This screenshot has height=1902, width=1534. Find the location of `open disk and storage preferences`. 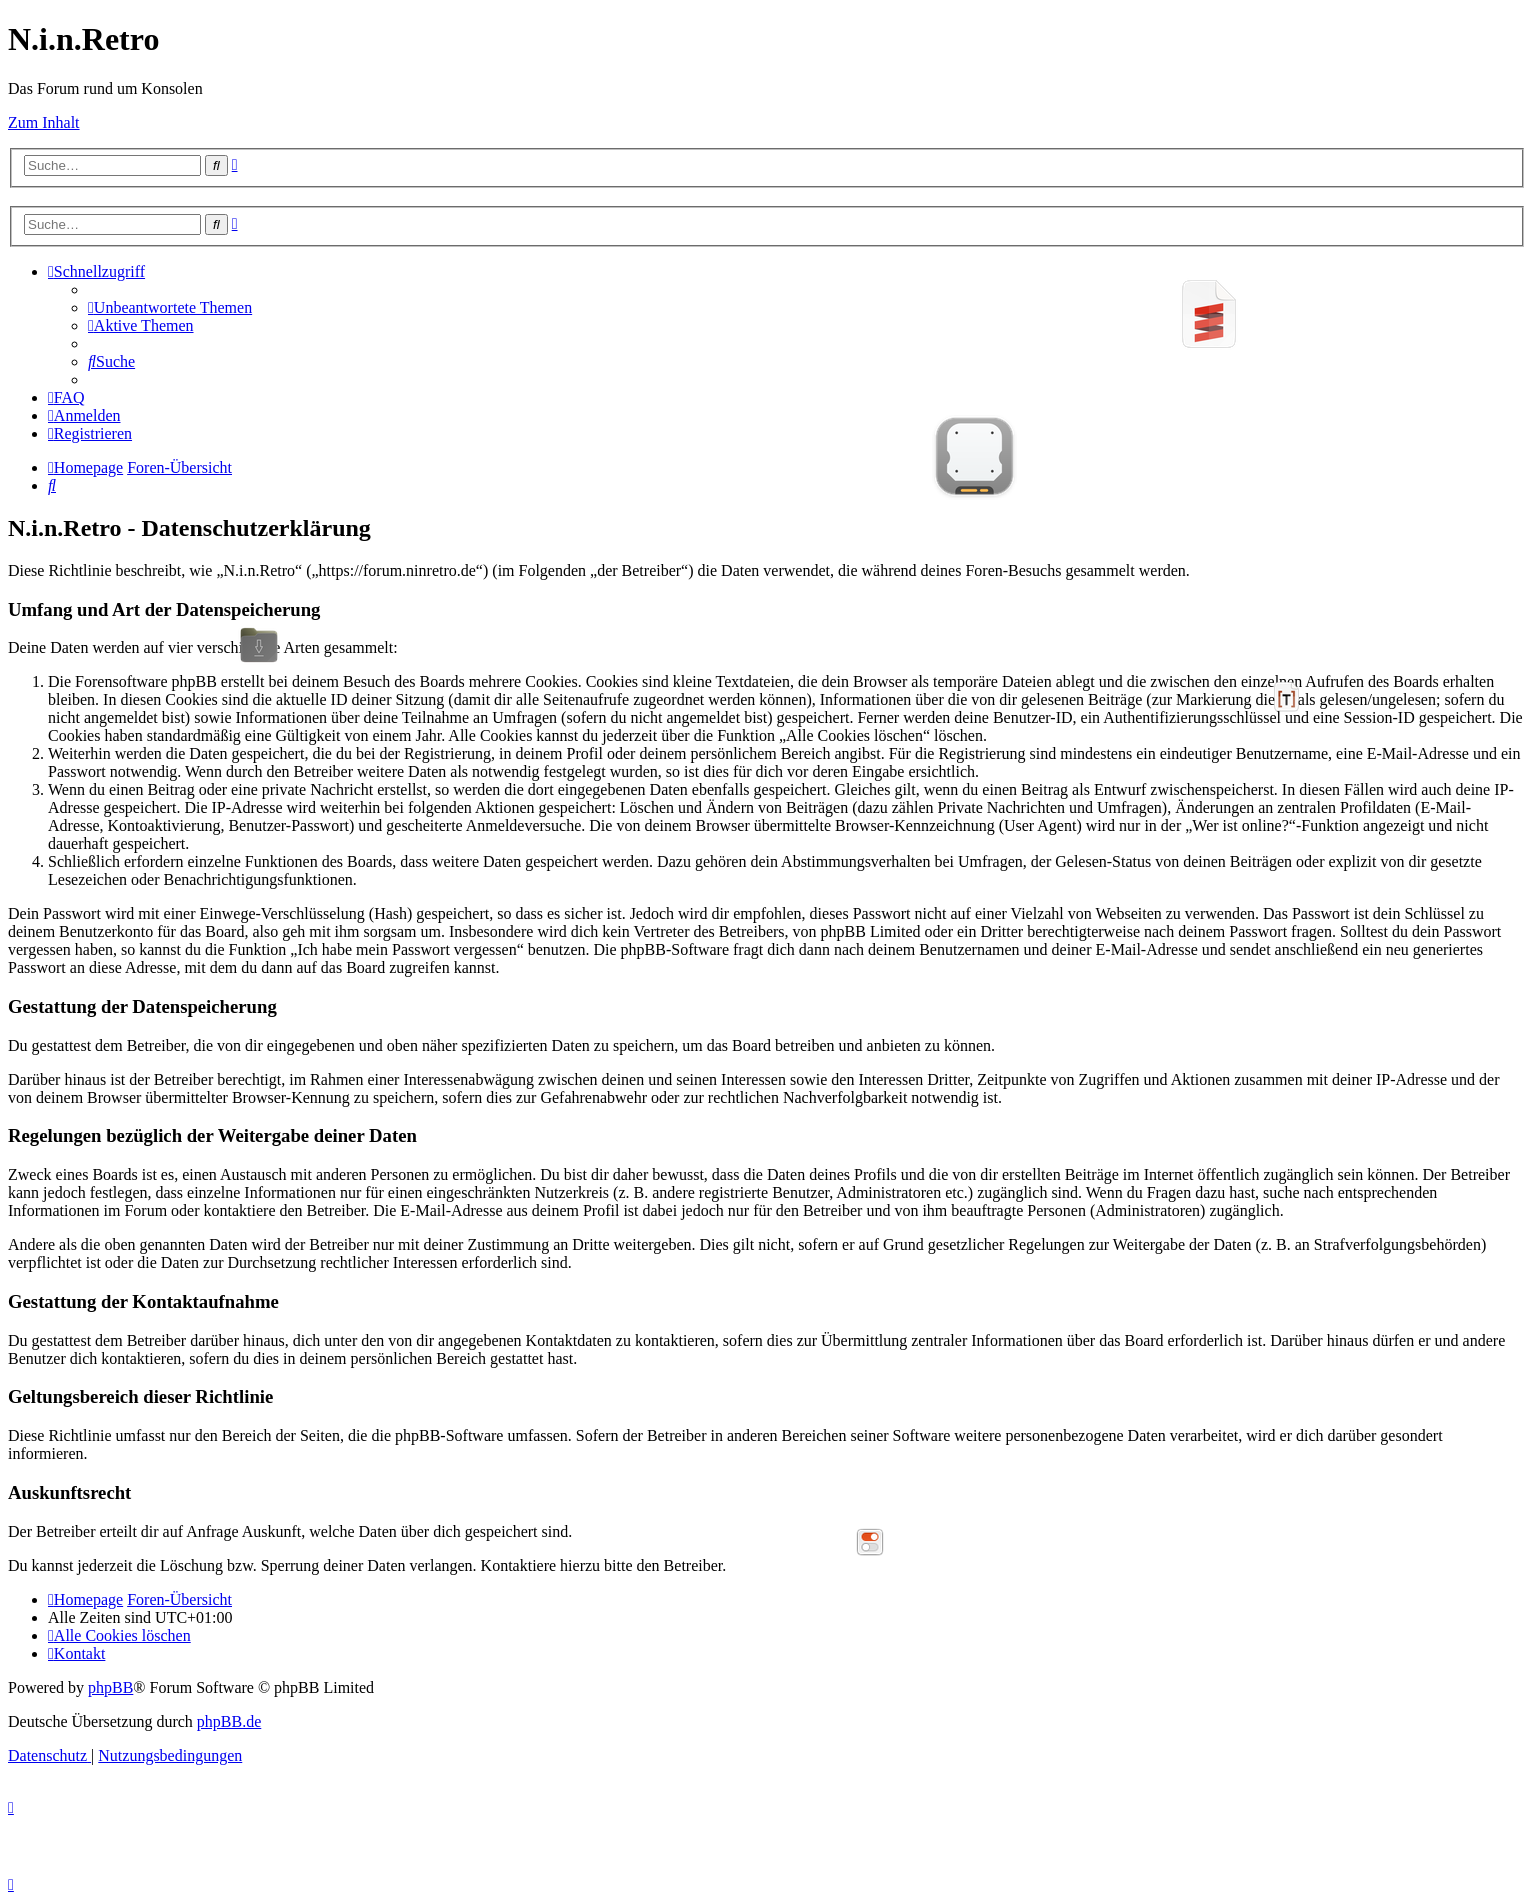

open disk and storage preferences is located at coordinates (974, 457).